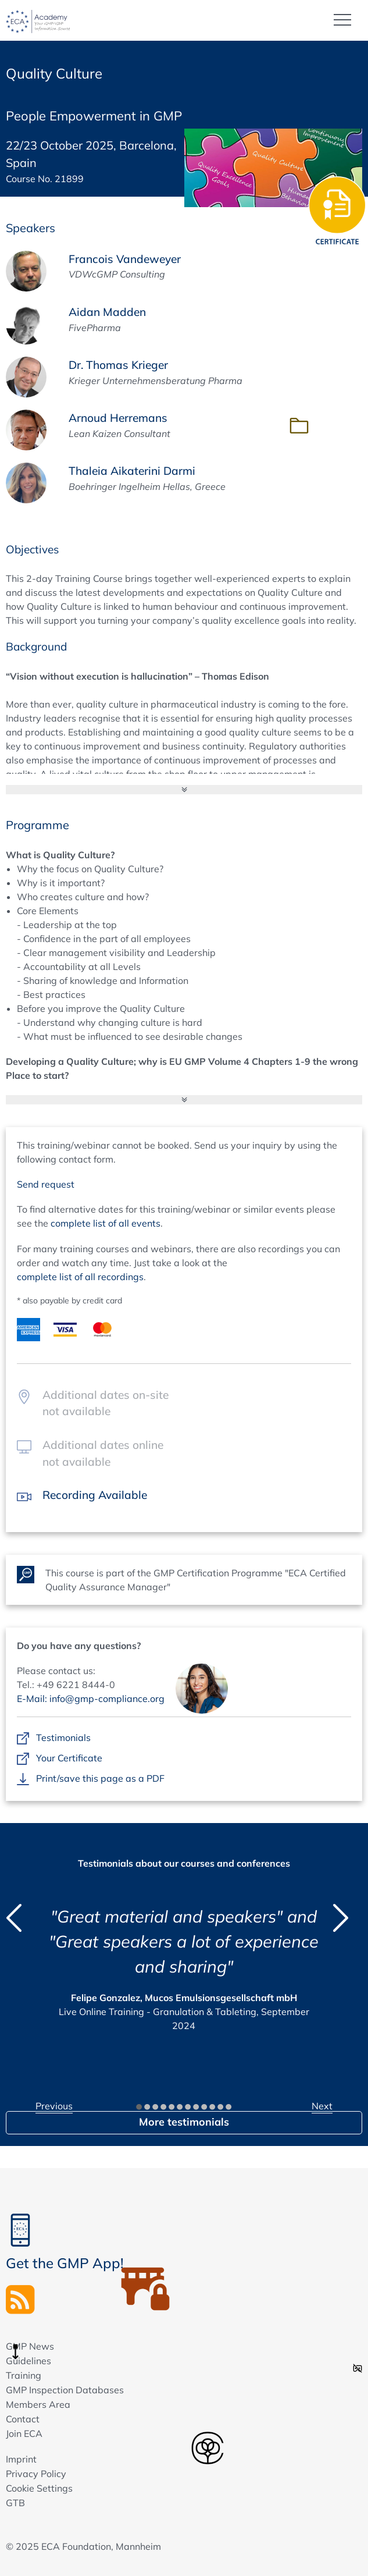 The image size is (368, 2576). What do you see at coordinates (15, 2351) in the screenshot?
I see `download or save content` at bounding box center [15, 2351].